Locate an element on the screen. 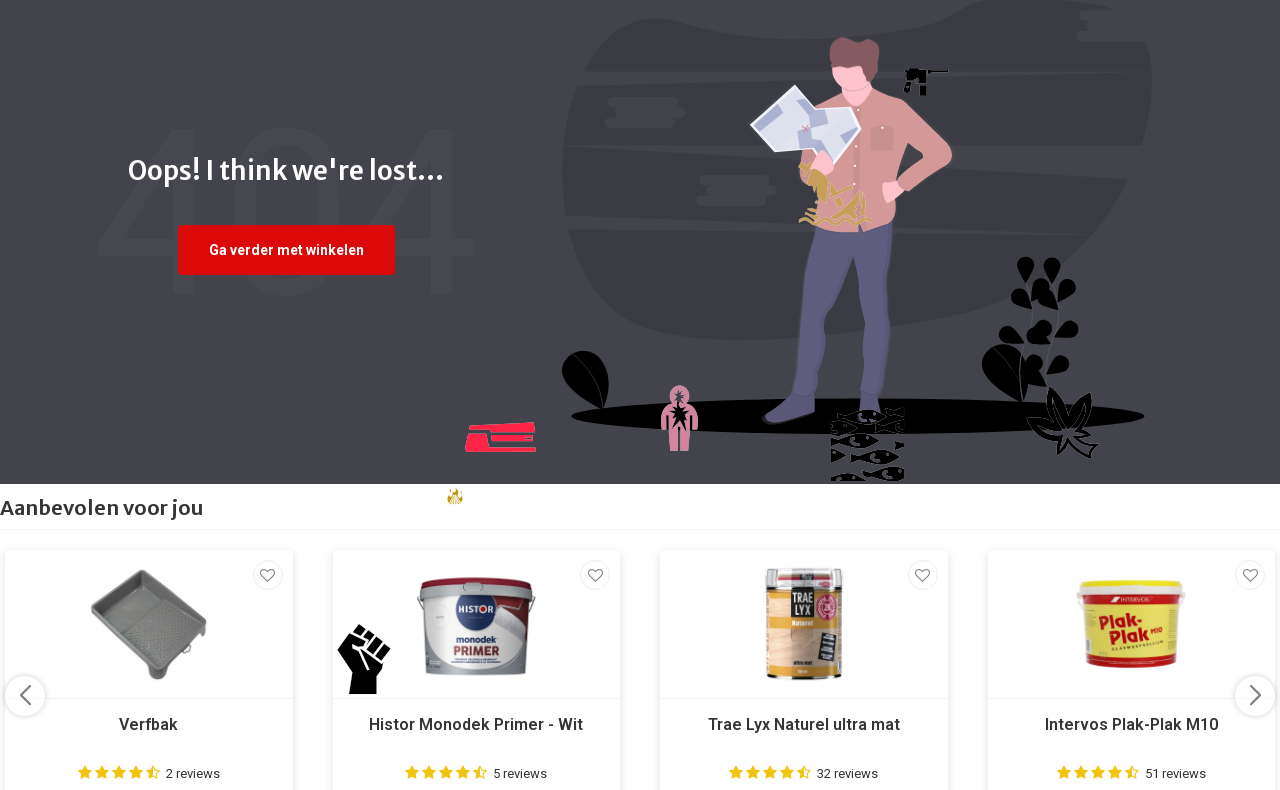 The width and height of the screenshot is (1280, 790). staple documents together is located at coordinates (500, 431).